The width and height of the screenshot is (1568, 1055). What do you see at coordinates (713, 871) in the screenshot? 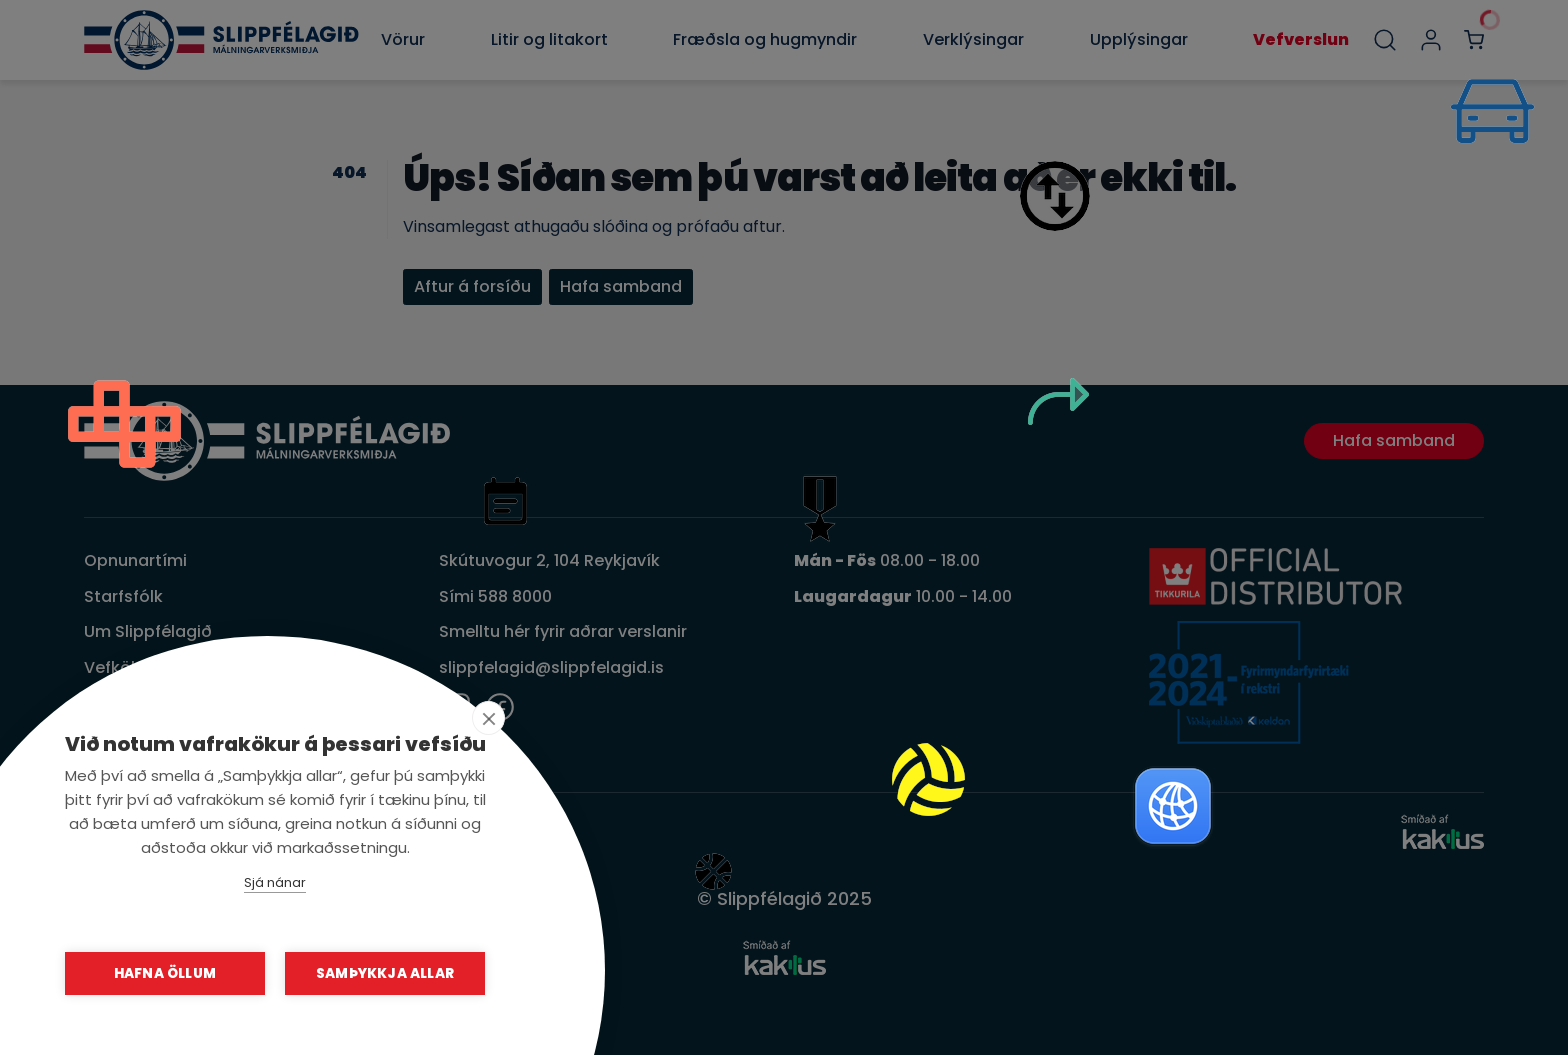
I see `access sports or basketball-related content` at bounding box center [713, 871].